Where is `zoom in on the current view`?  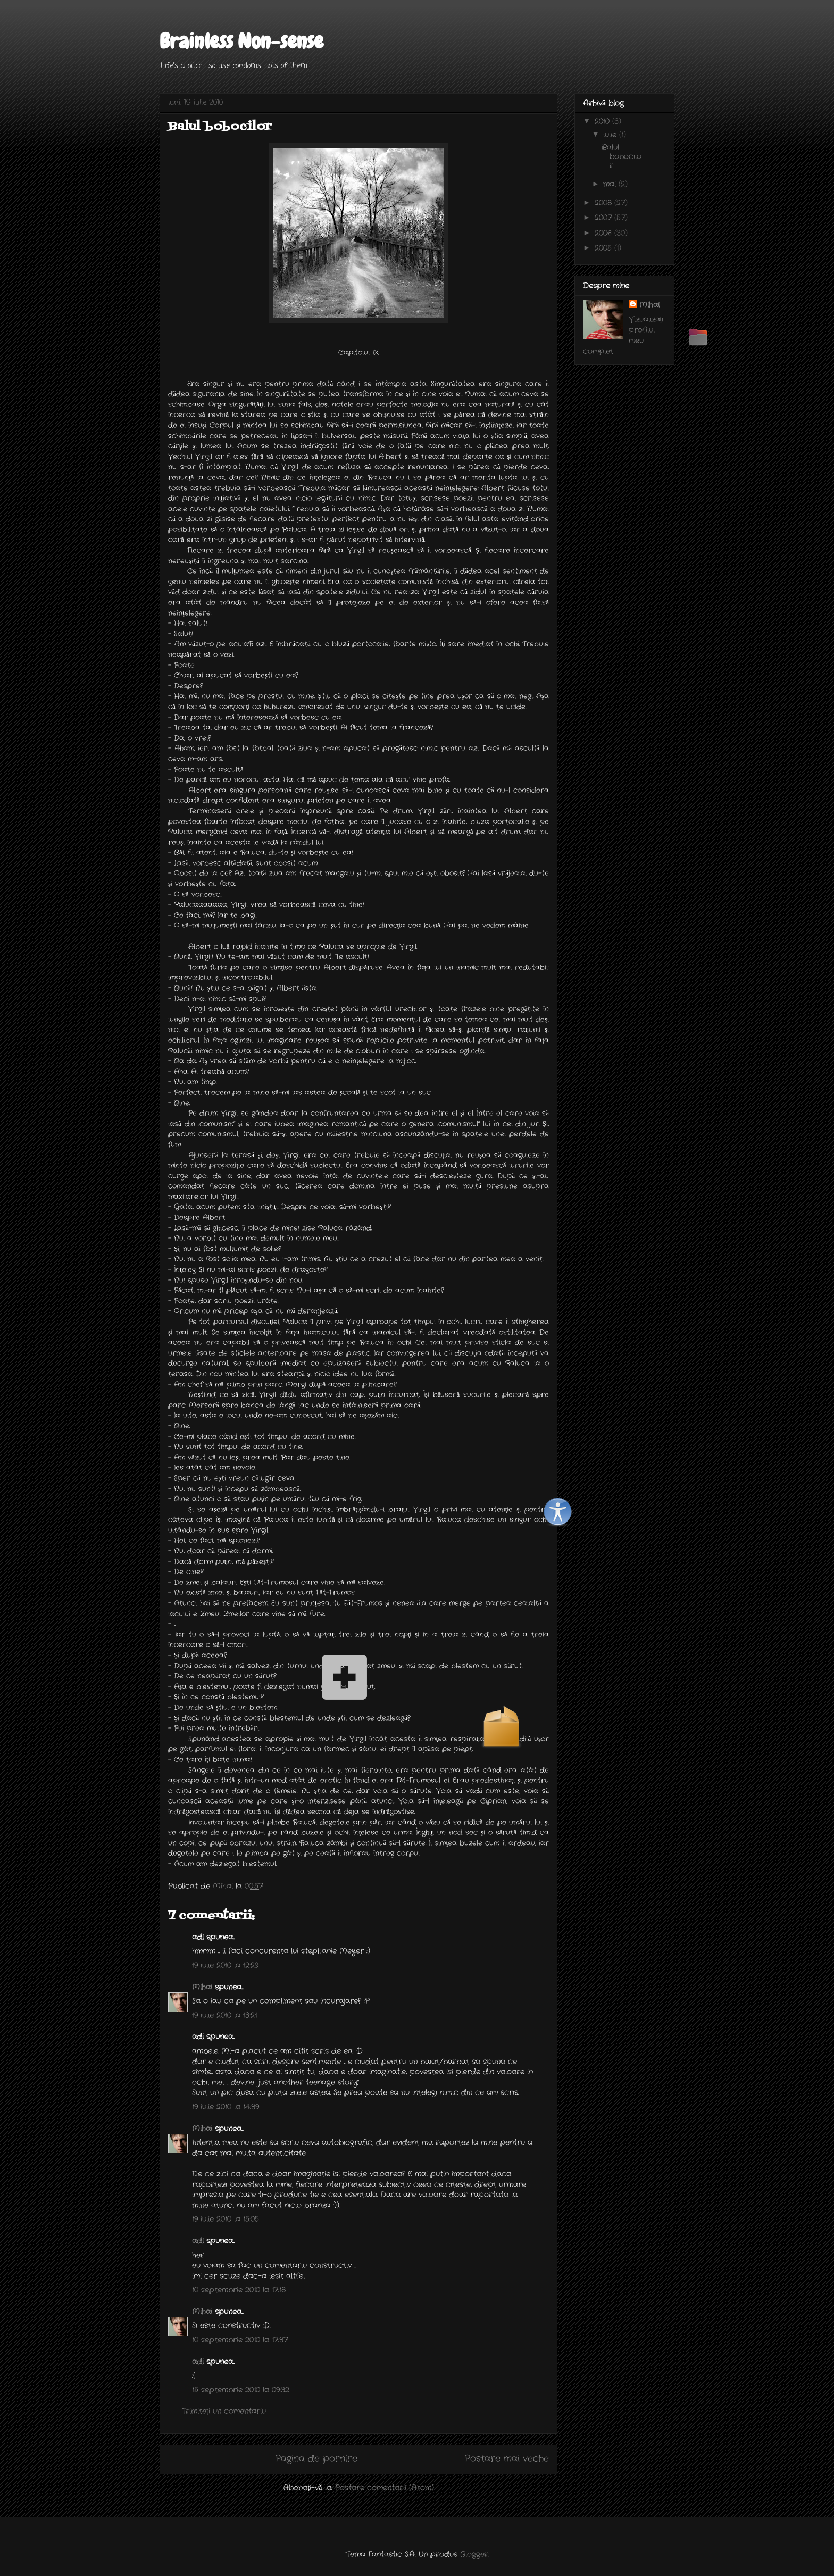
zoom in on the current view is located at coordinates (344, 1677).